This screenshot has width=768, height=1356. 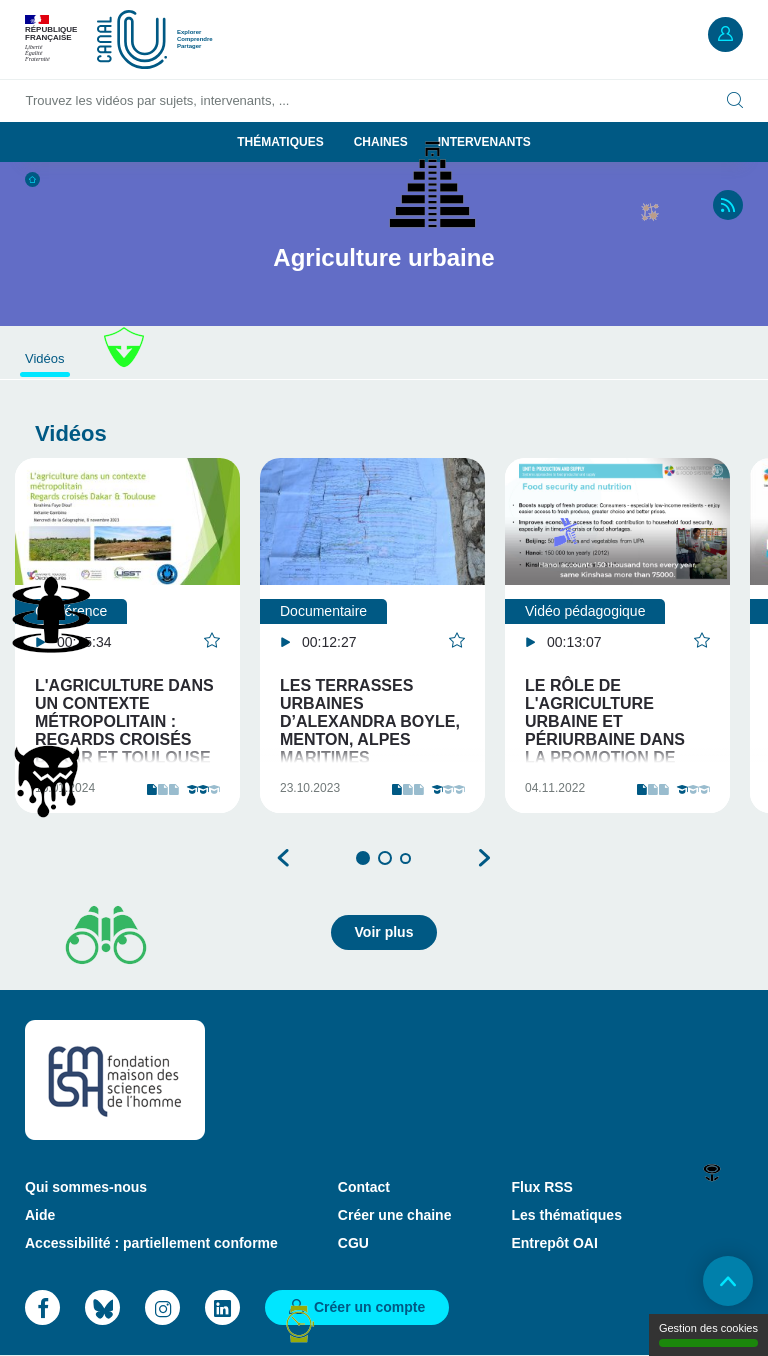 What do you see at coordinates (106, 935) in the screenshot?
I see `search or explore content` at bounding box center [106, 935].